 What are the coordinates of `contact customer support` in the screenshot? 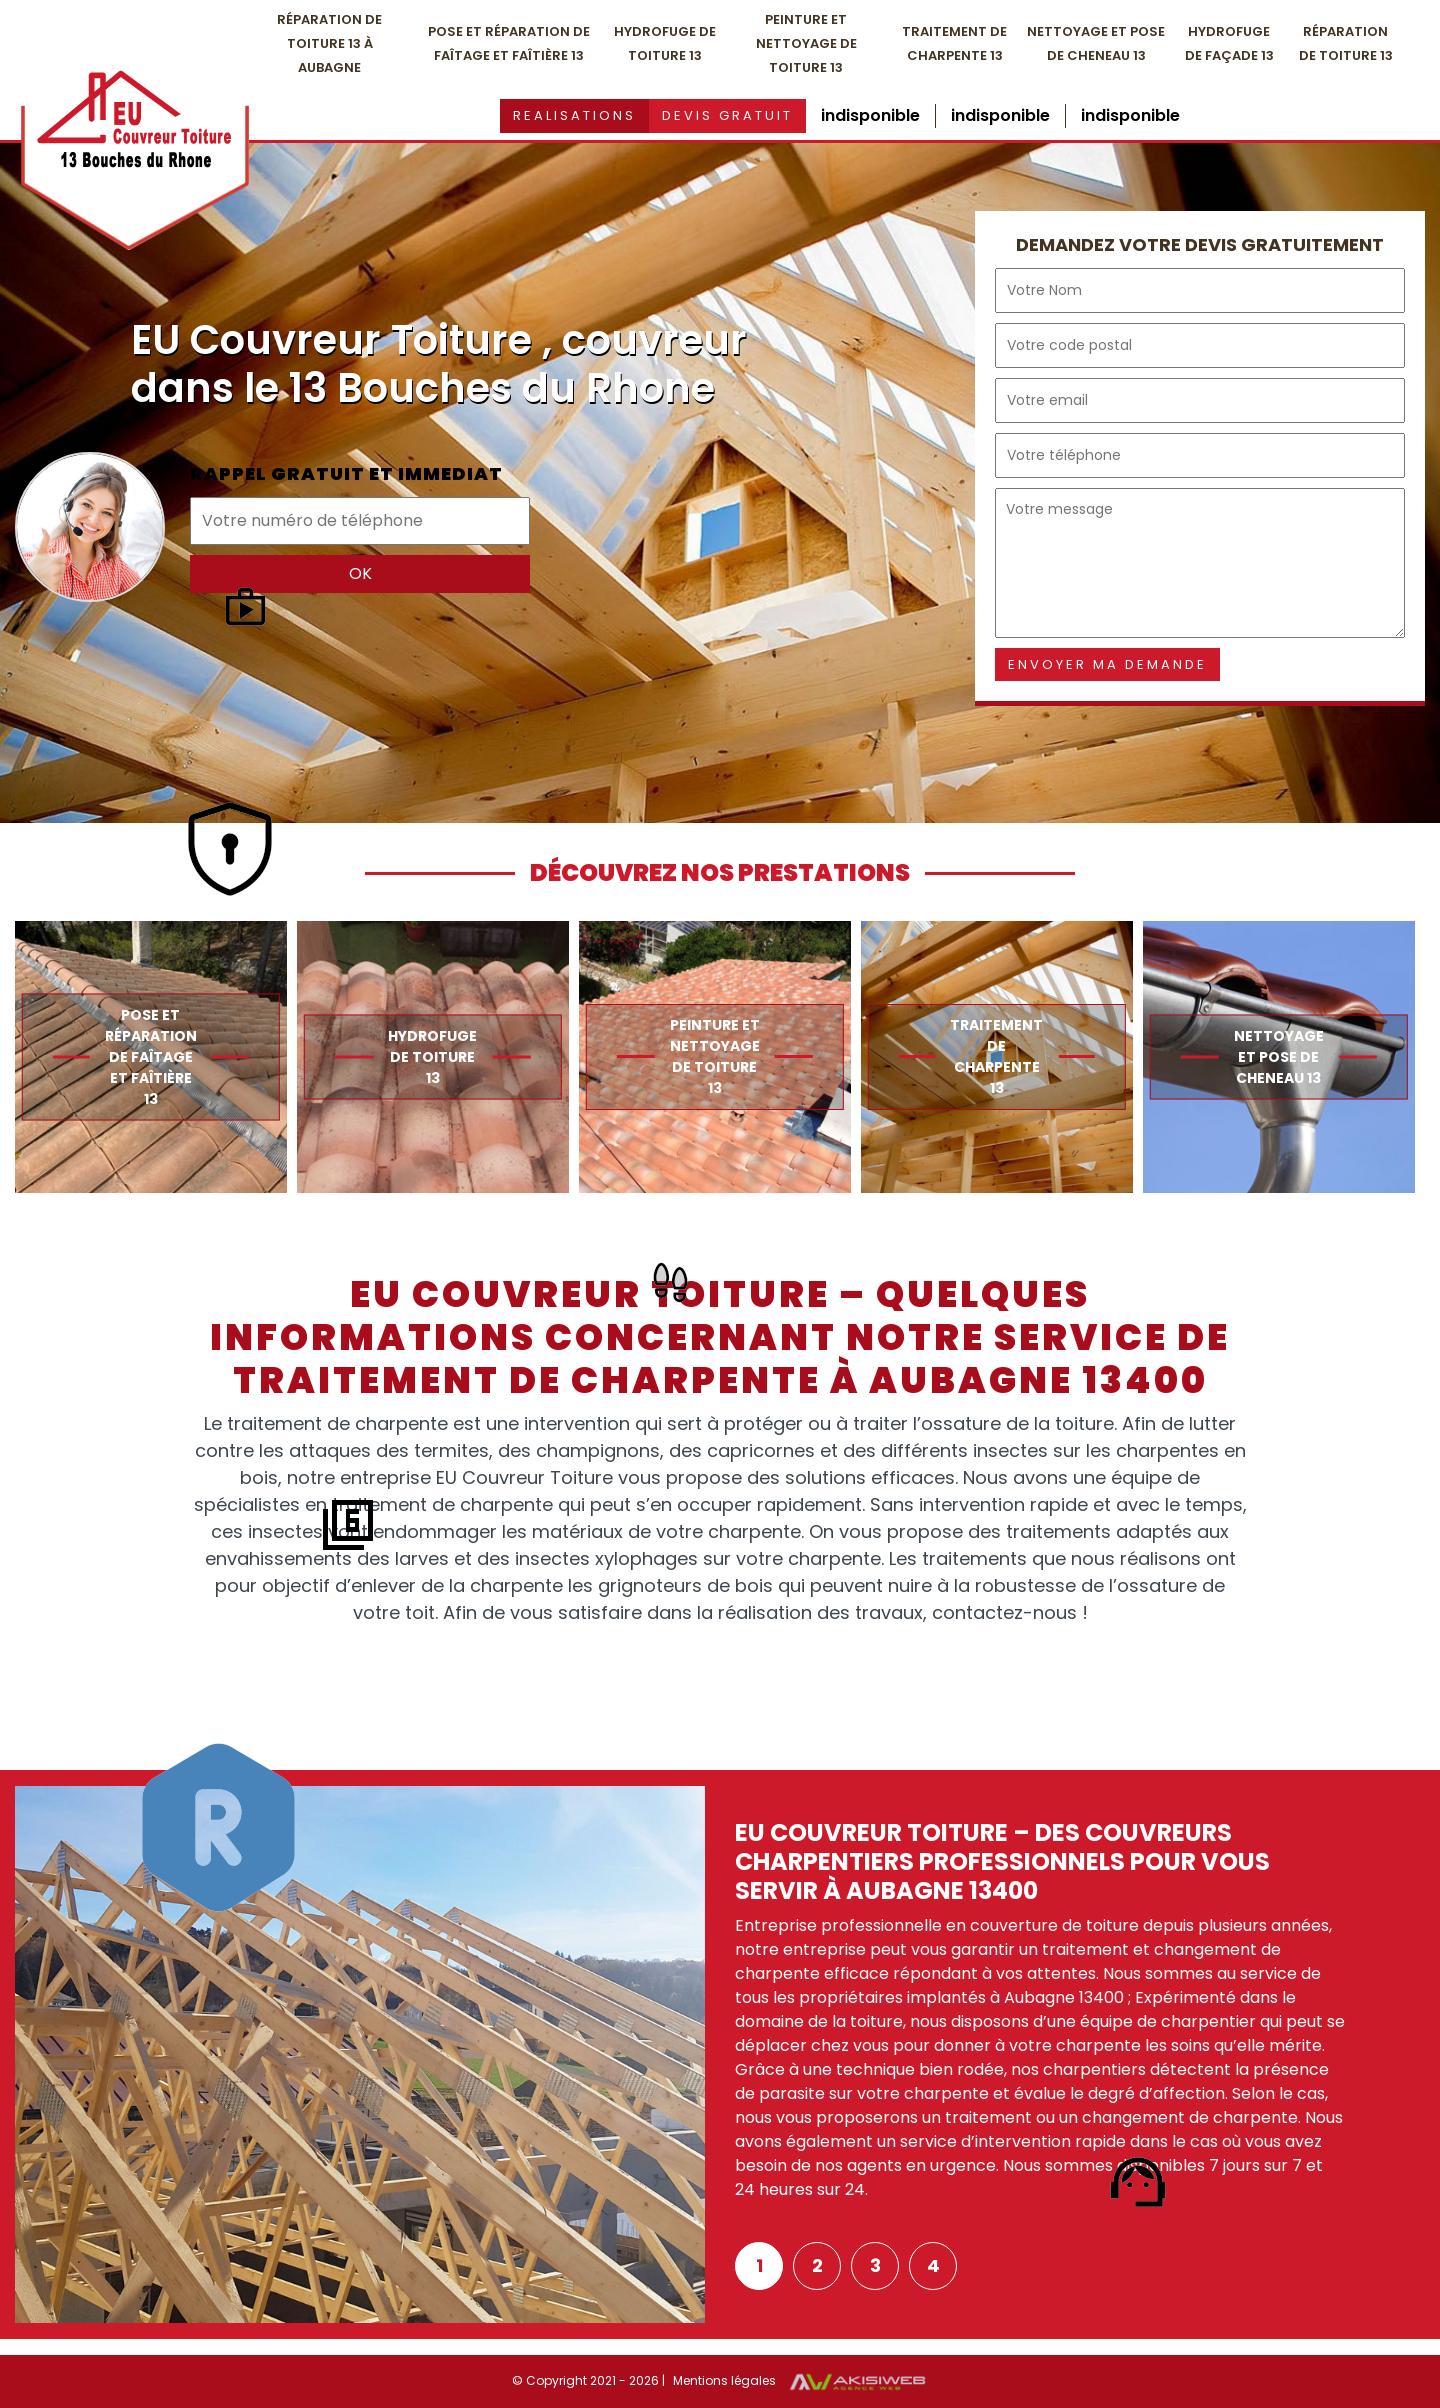 It's located at (1138, 2182).